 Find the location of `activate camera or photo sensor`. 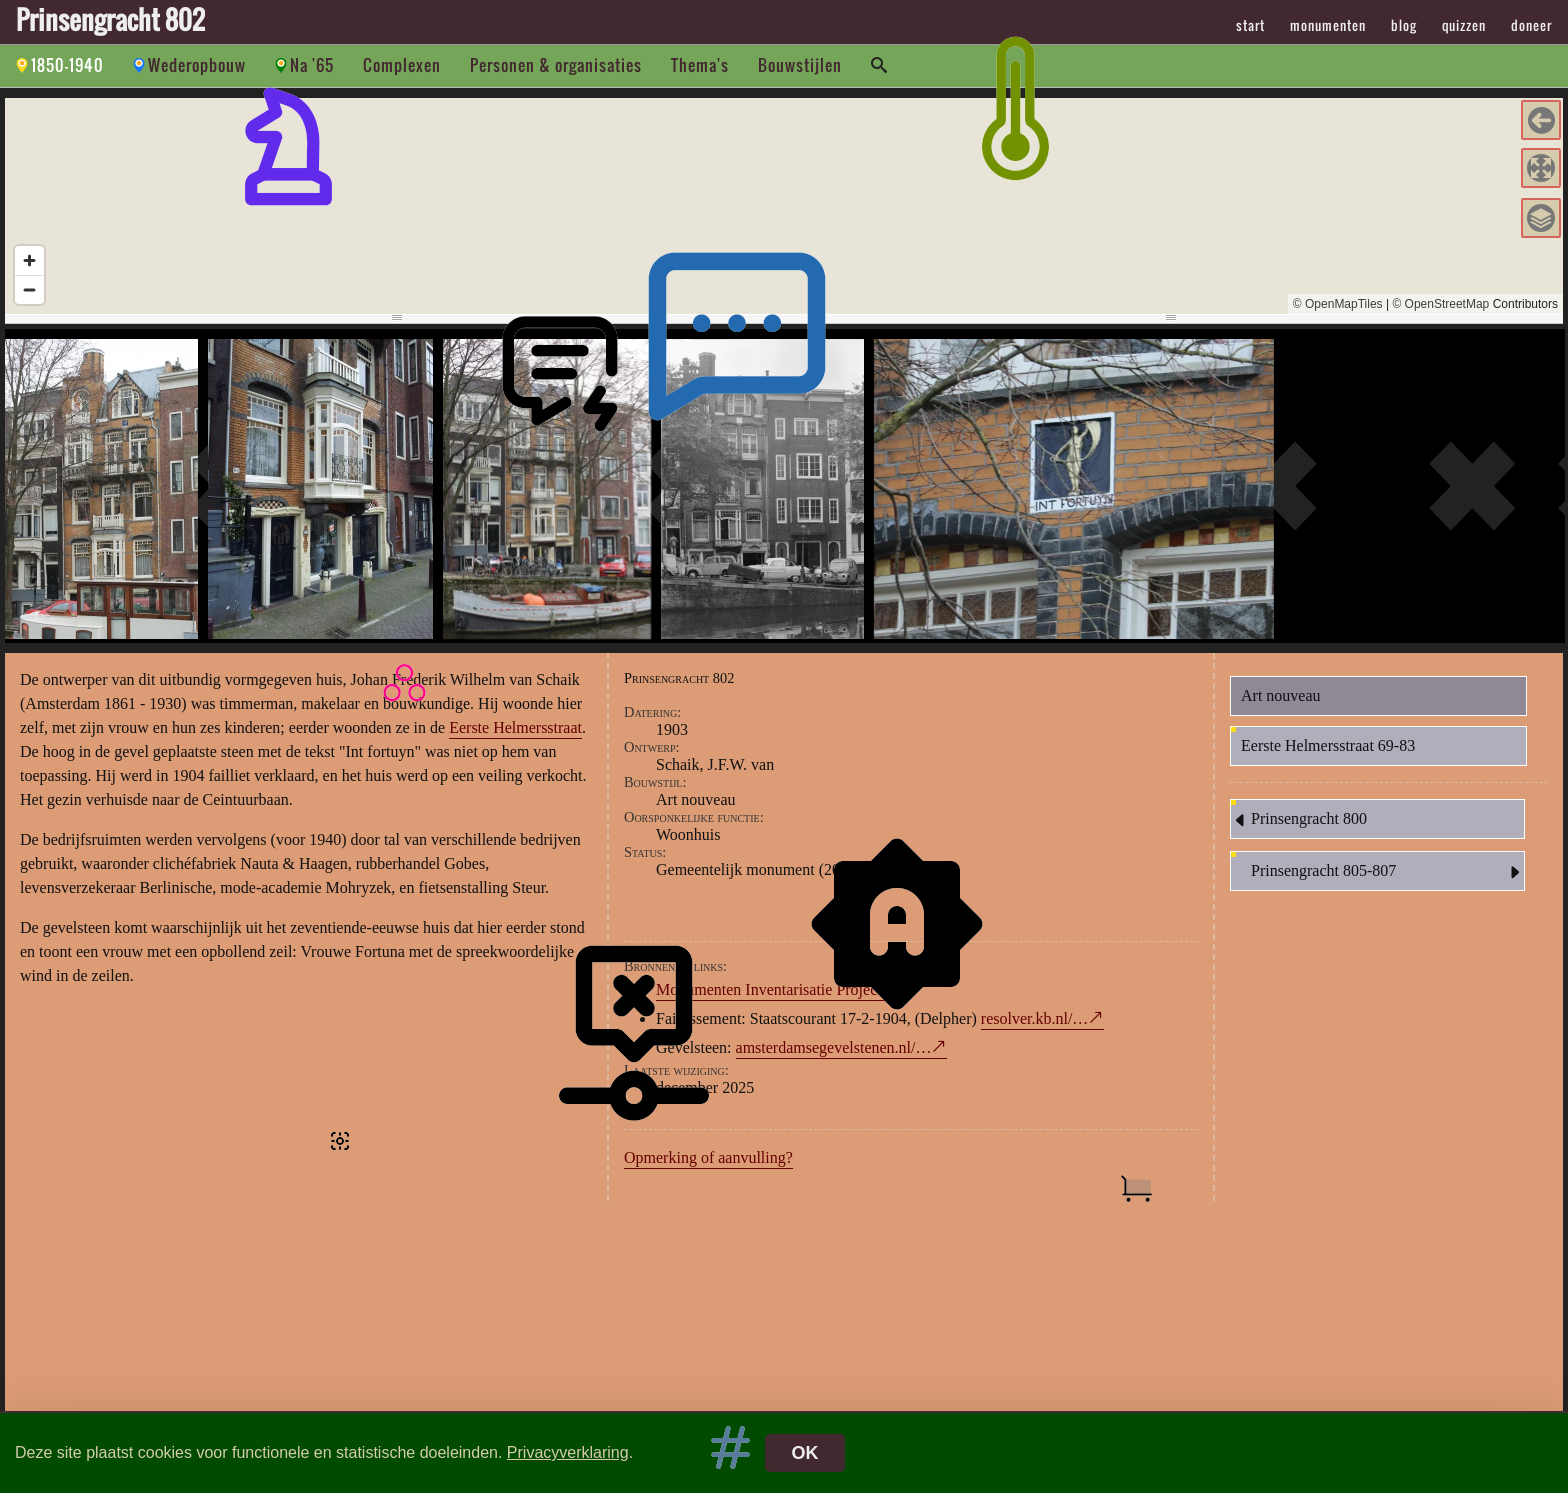

activate camera or photo sensor is located at coordinates (340, 1141).